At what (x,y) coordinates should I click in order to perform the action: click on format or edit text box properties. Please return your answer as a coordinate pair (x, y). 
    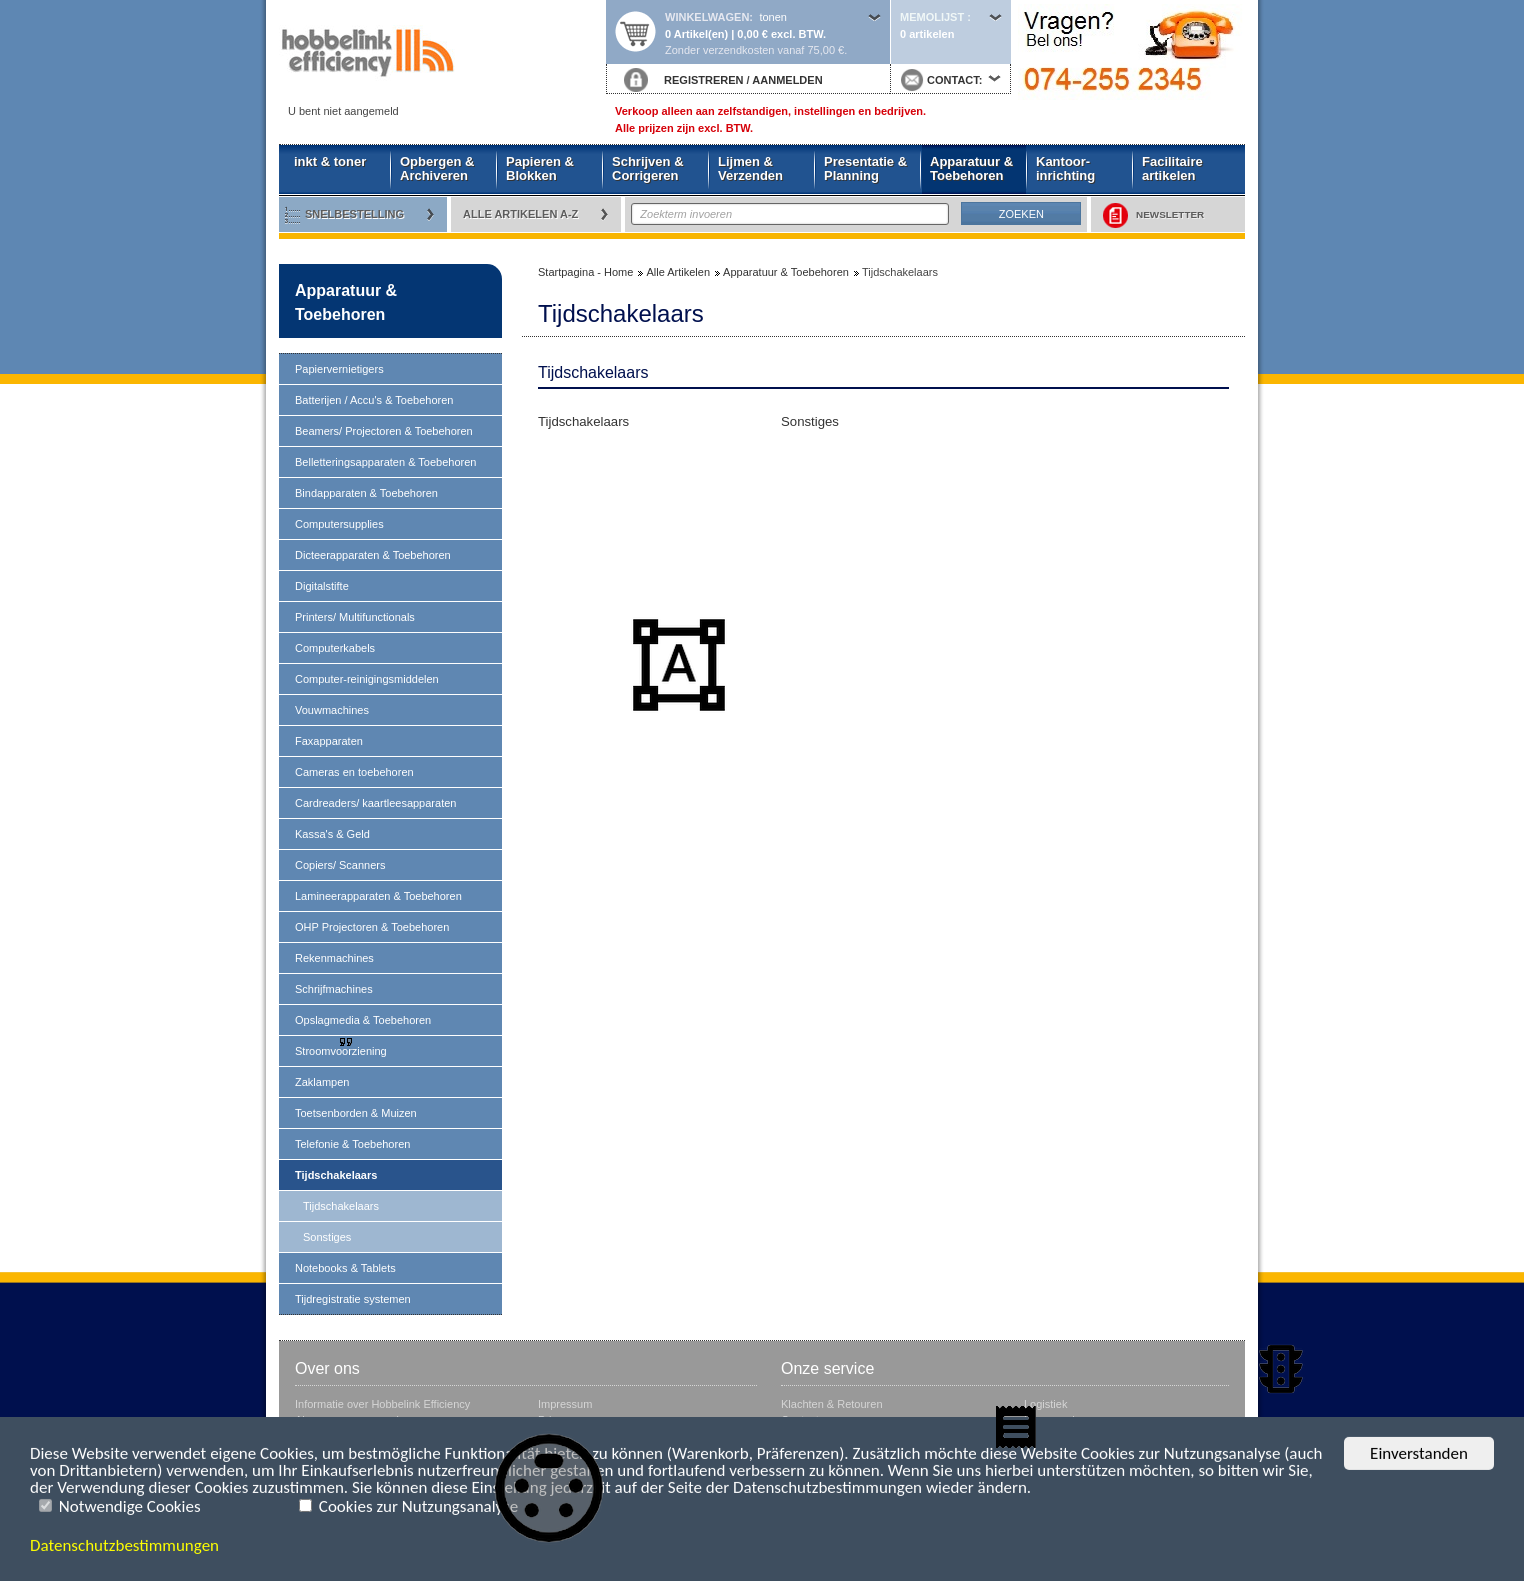
    Looking at the image, I should click on (679, 665).